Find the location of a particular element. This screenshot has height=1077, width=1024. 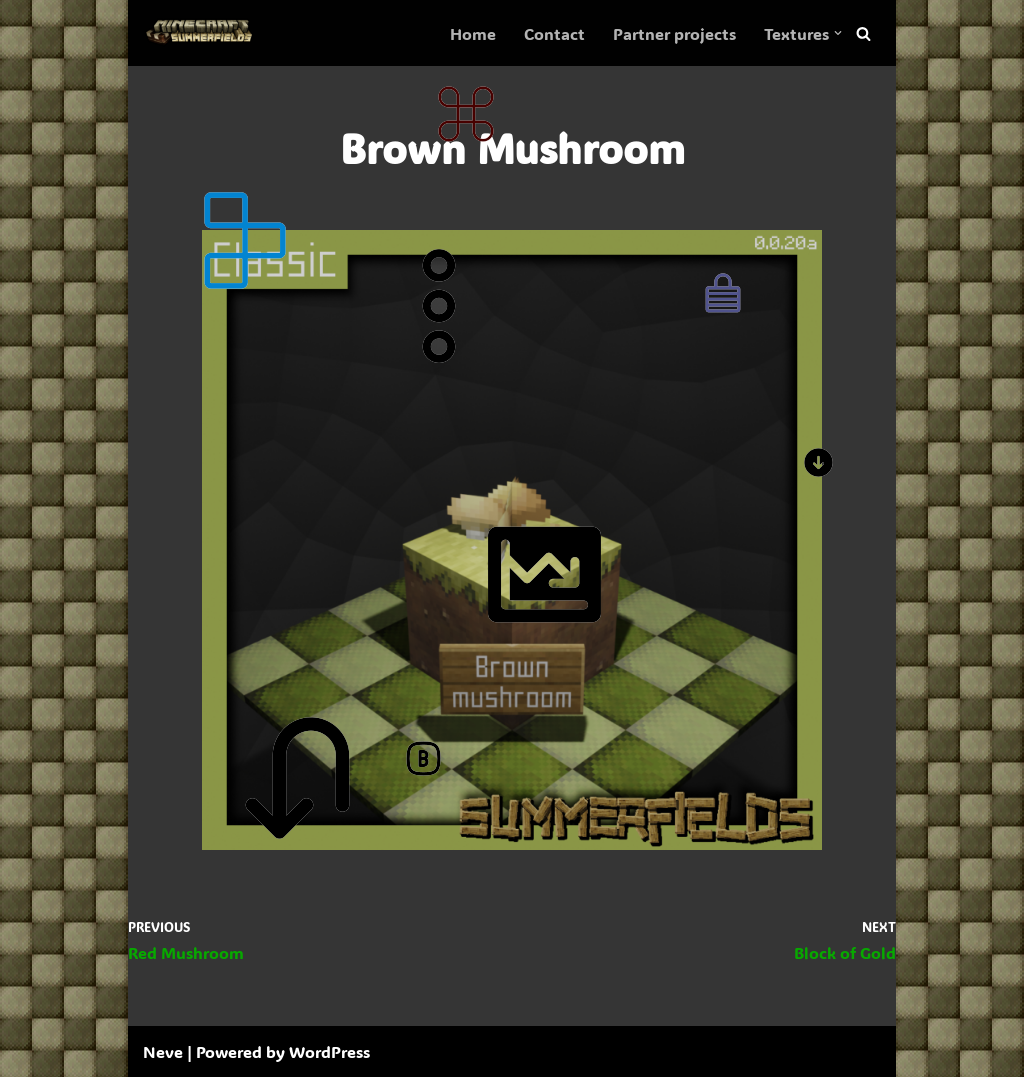

open Replit coding environment is located at coordinates (237, 240).